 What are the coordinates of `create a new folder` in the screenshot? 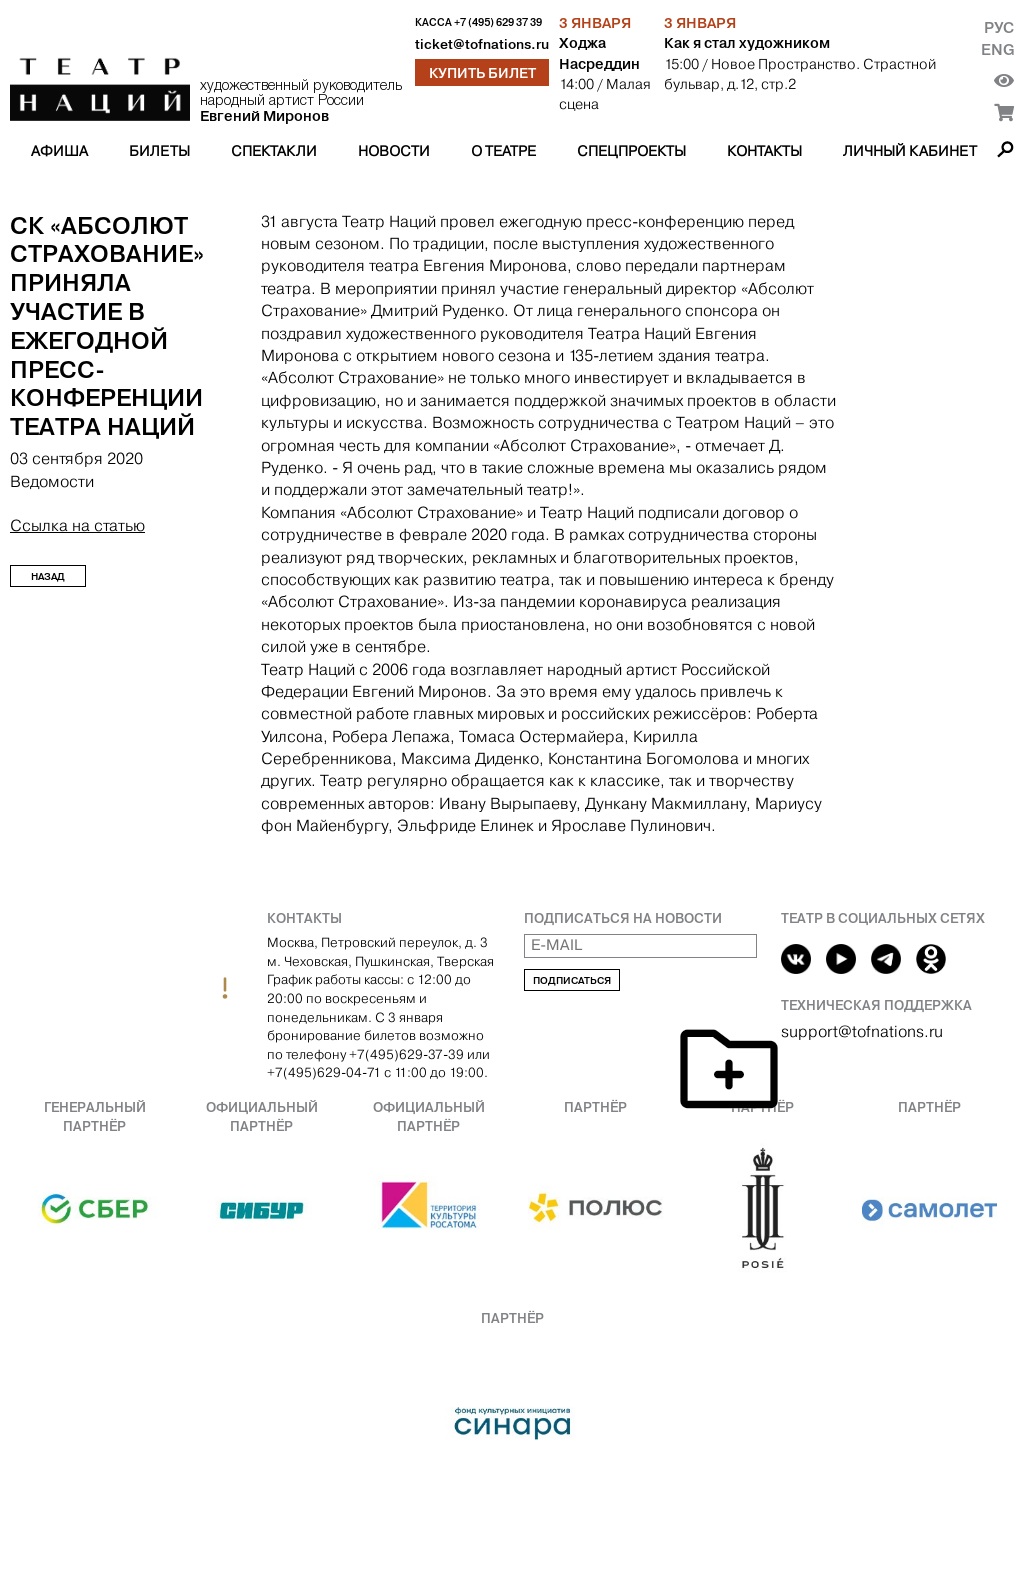 It's located at (729, 1067).